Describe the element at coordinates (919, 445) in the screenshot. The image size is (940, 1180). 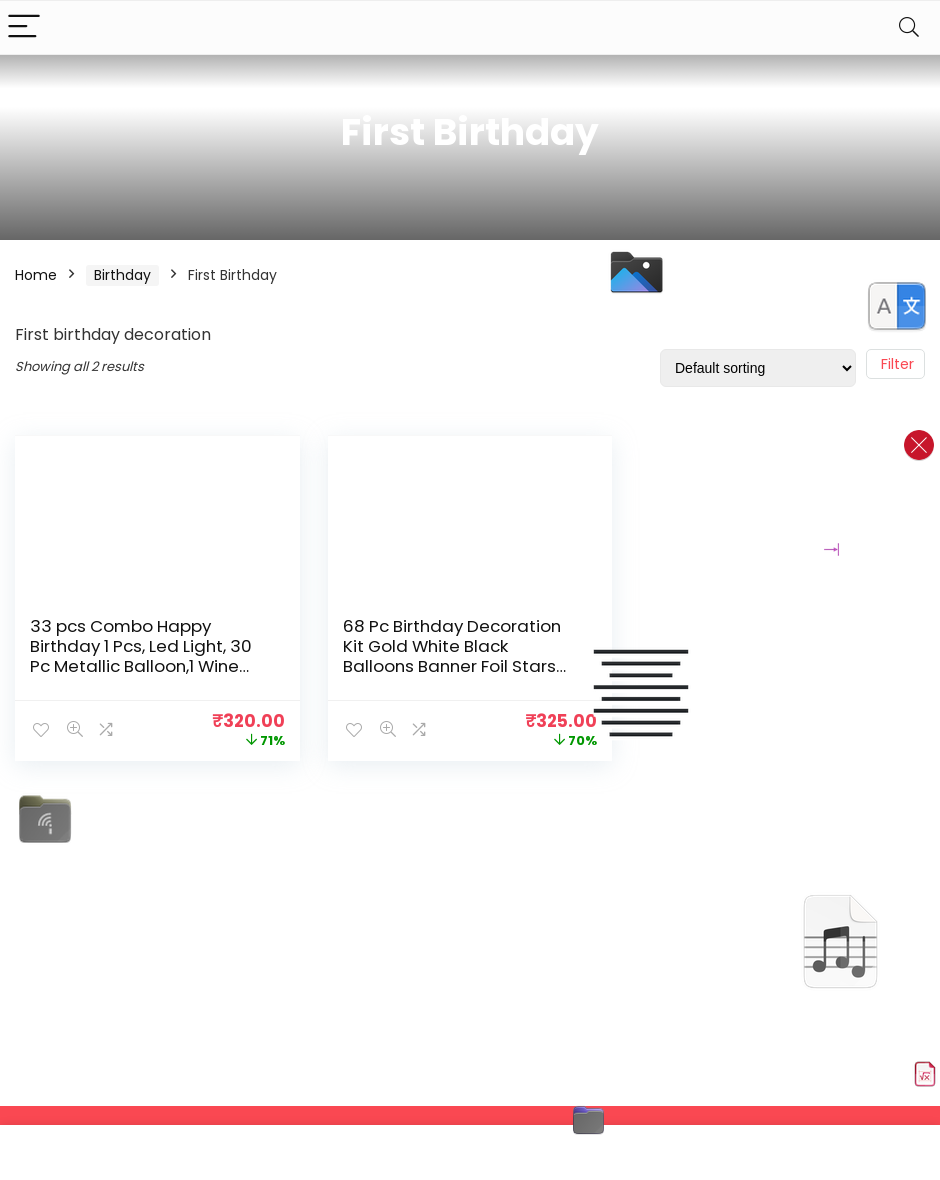
I see `indicates an Insync synchronization error` at that location.